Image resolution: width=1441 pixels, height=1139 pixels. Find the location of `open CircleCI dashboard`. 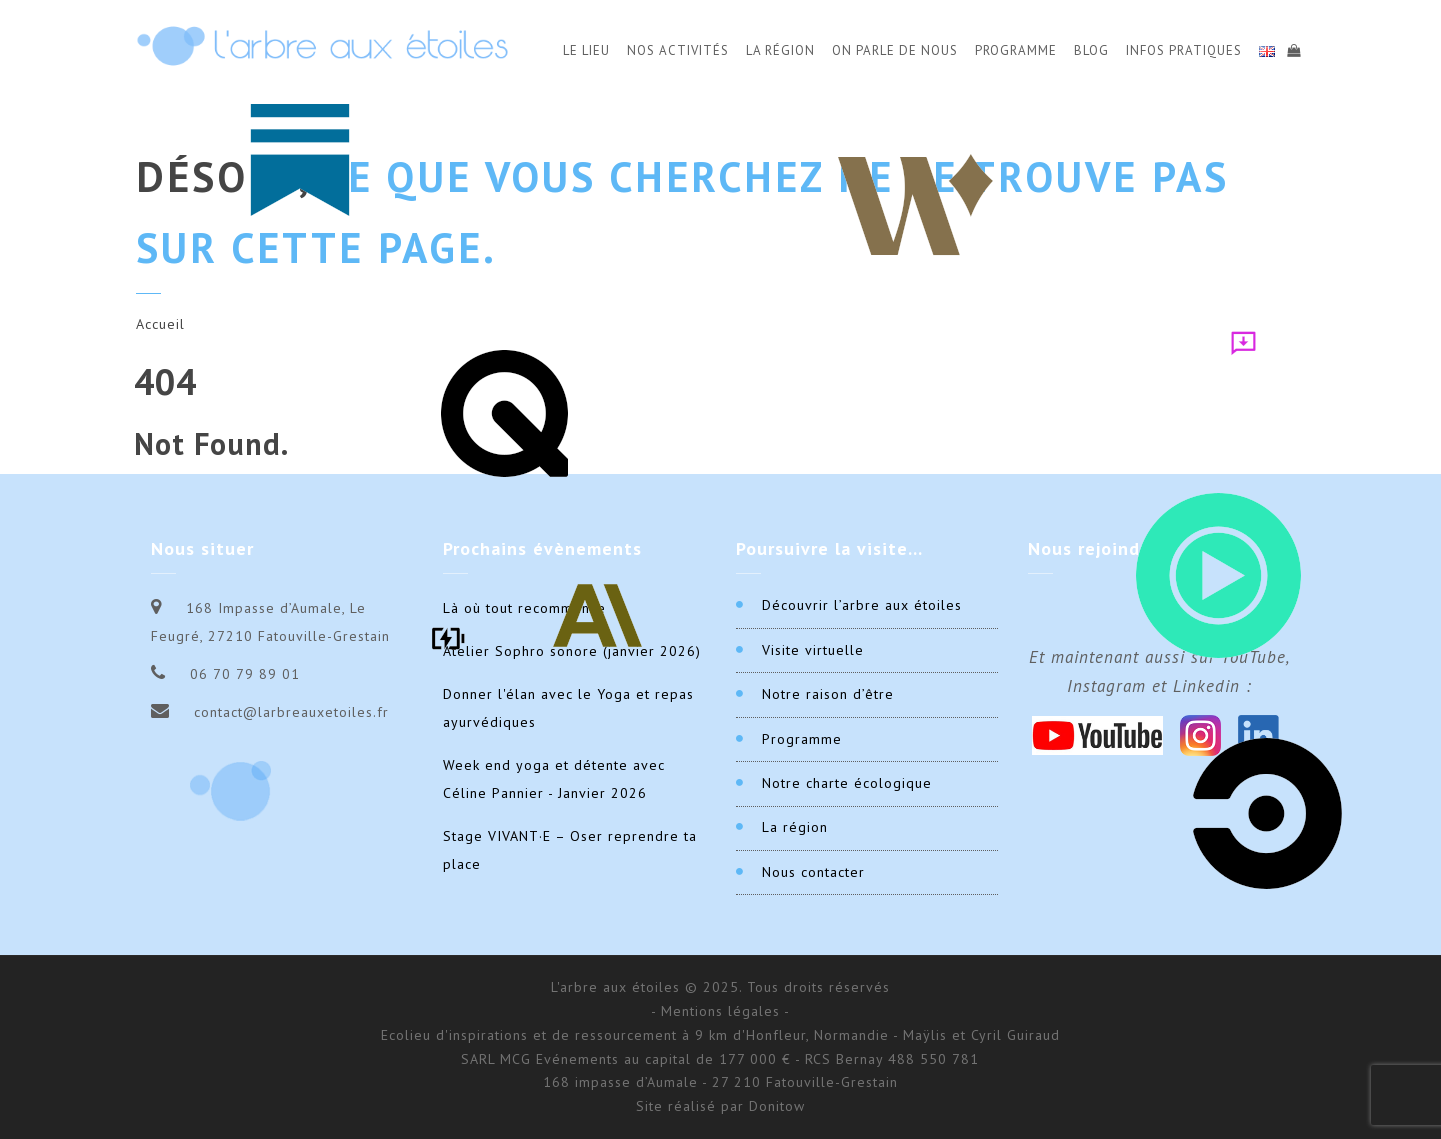

open CircleCI dashboard is located at coordinates (1267, 813).